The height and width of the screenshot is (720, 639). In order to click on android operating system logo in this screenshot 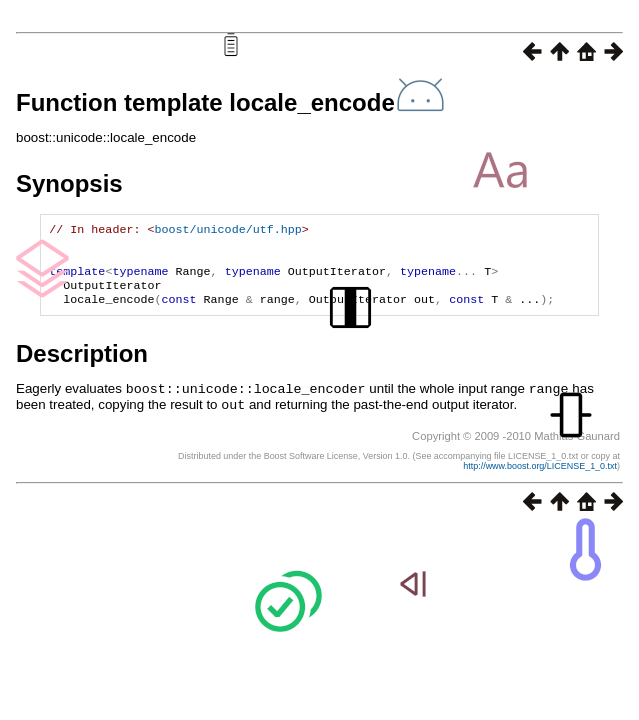, I will do `click(420, 96)`.